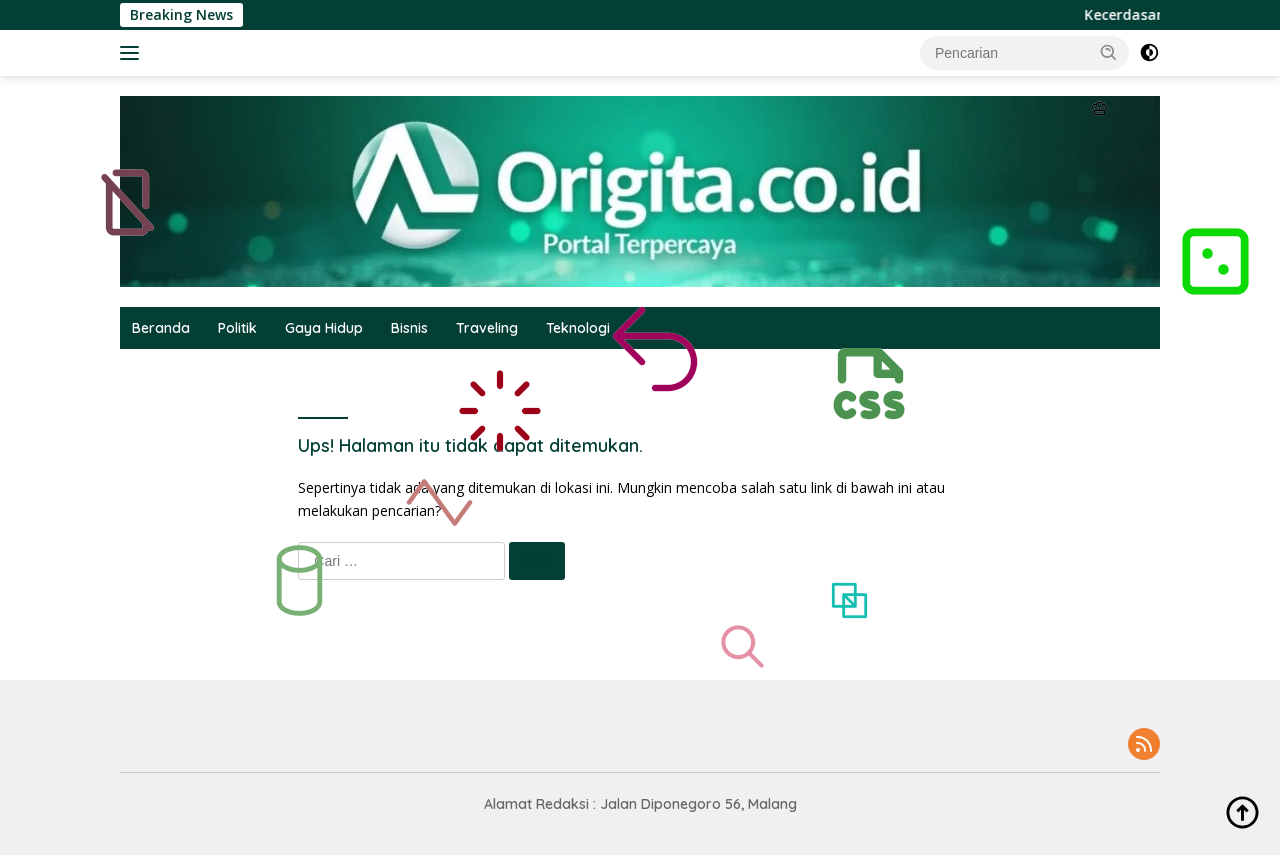 Image resolution: width=1280 pixels, height=855 pixels. Describe the element at coordinates (500, 411) in the screenshot. I see `indicates content is loading` at that location.